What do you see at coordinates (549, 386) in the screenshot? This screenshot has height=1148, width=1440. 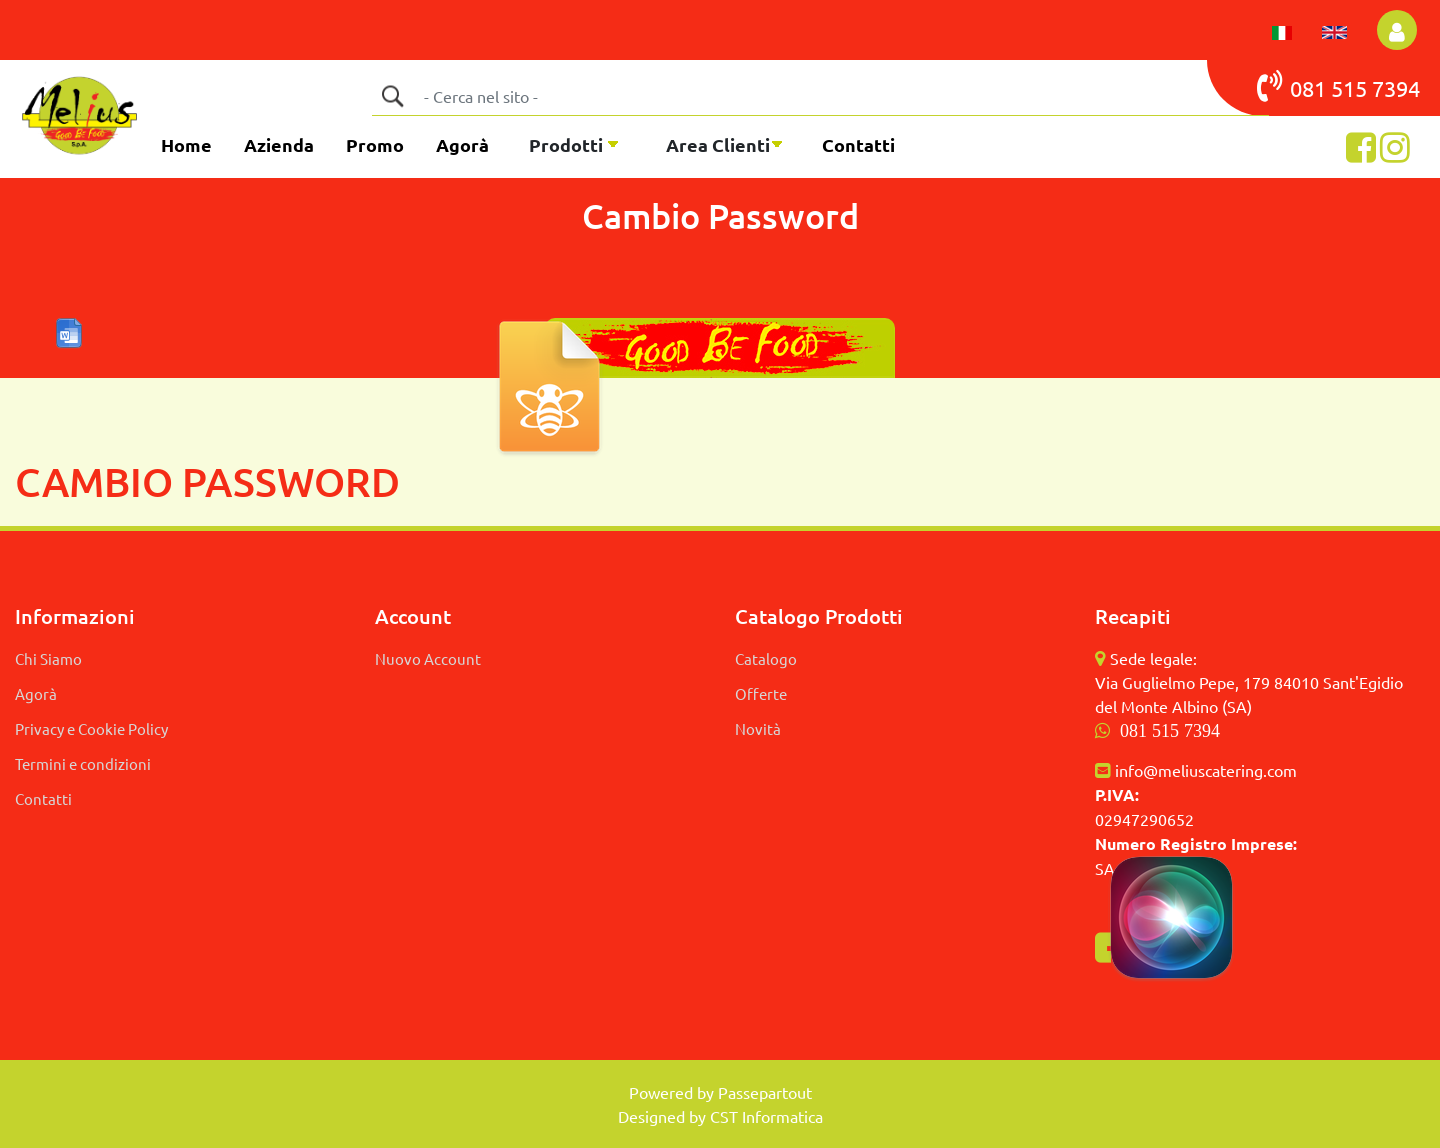 I see `open a freeplane mind mapping file` at bounding box center [549, 386].